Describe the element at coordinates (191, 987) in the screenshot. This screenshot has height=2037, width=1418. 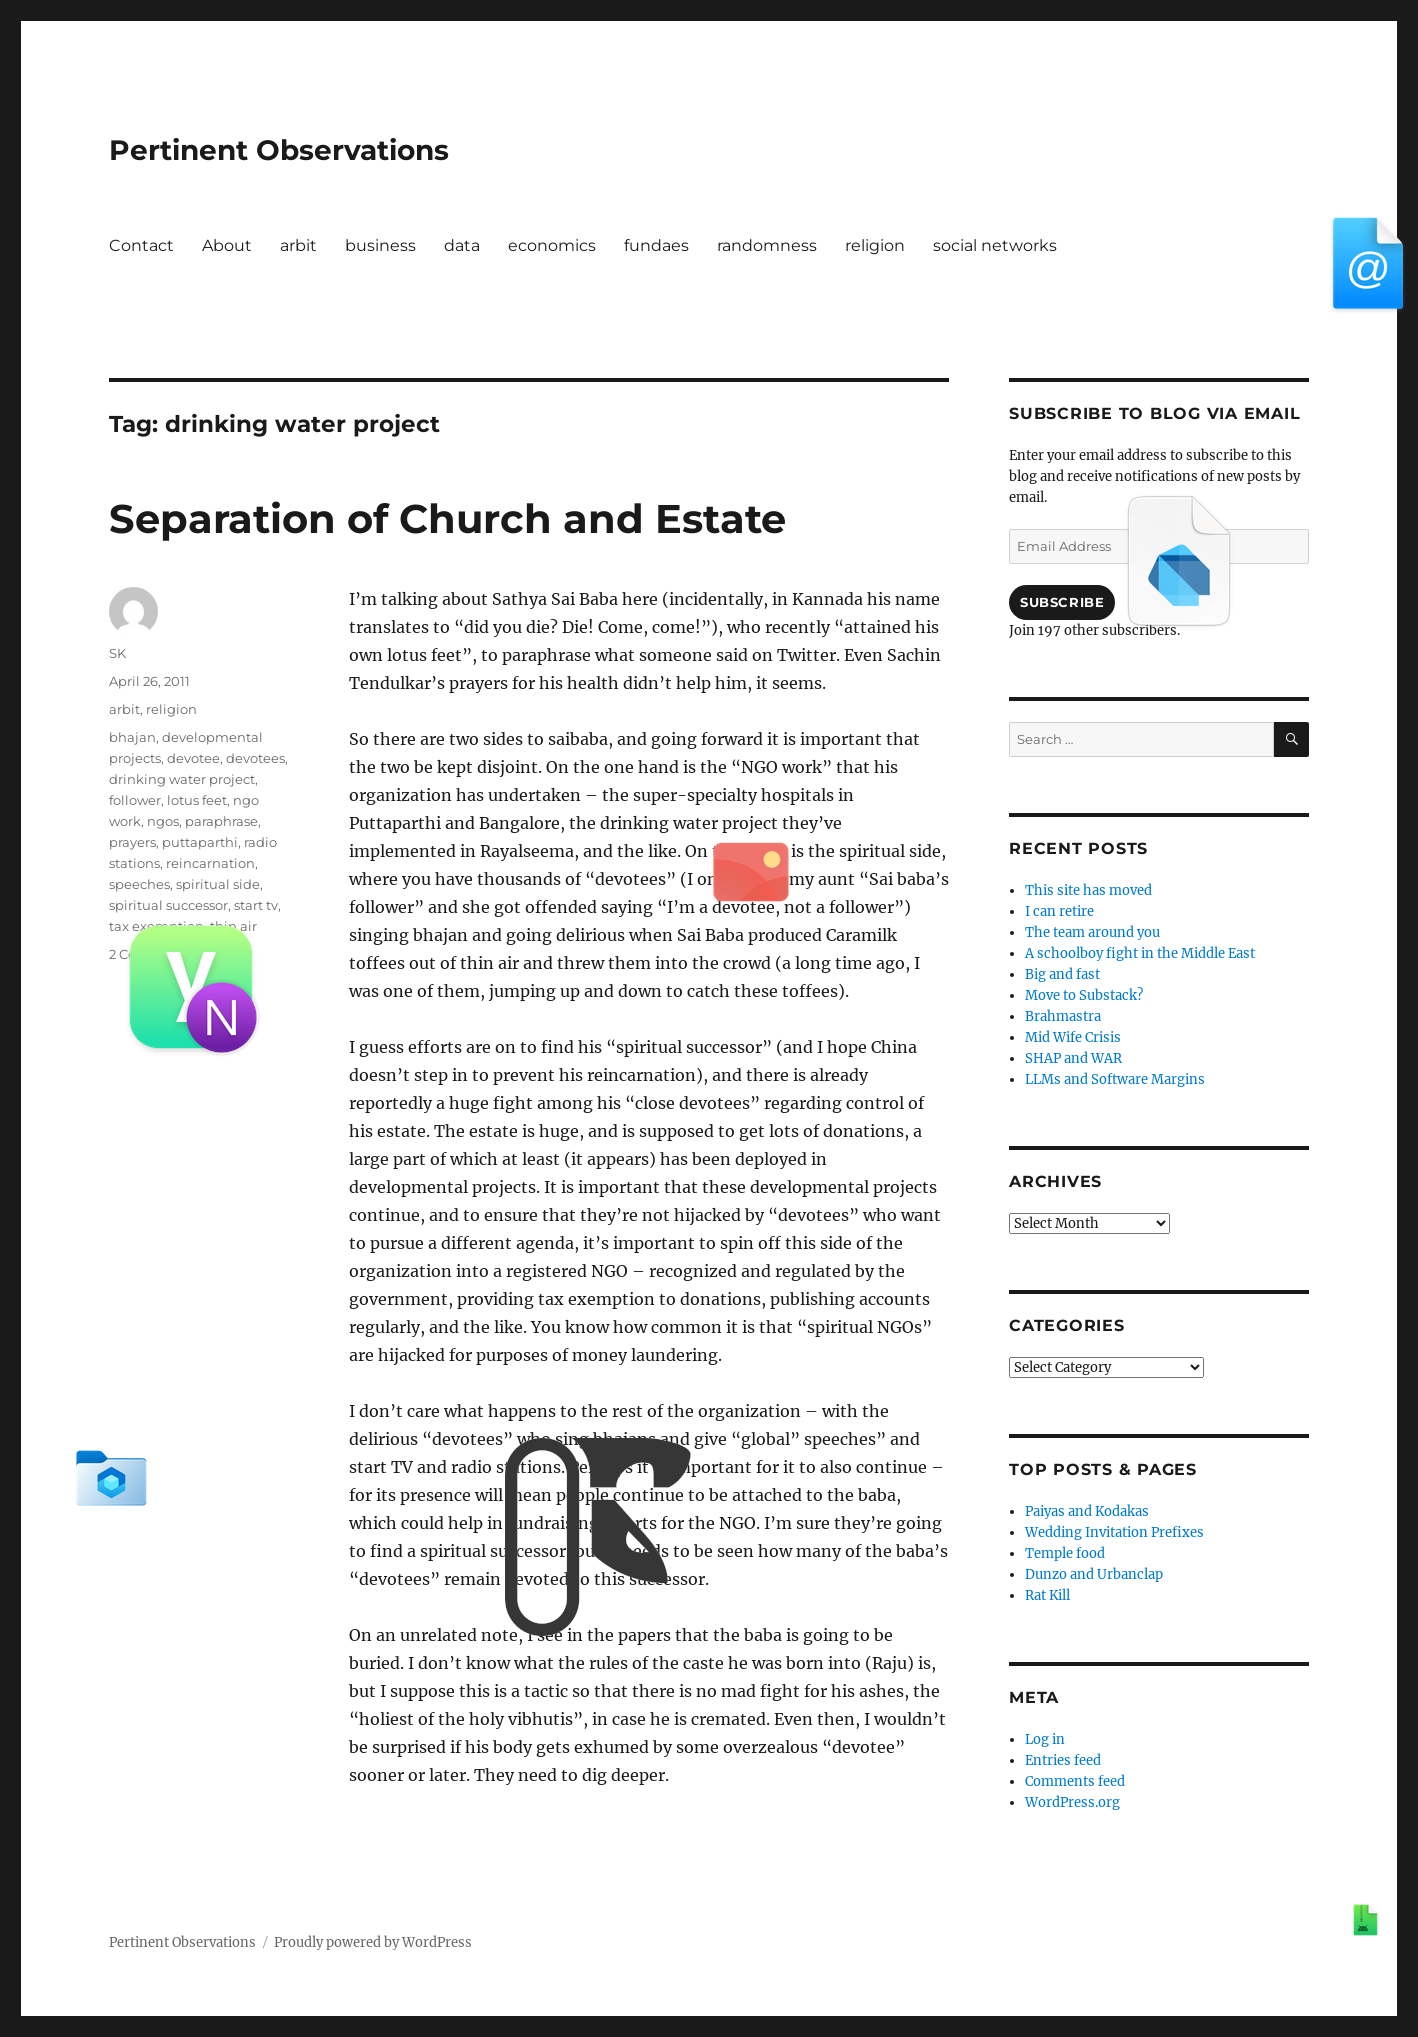
I see `open yubikey neo manager app` at that location.